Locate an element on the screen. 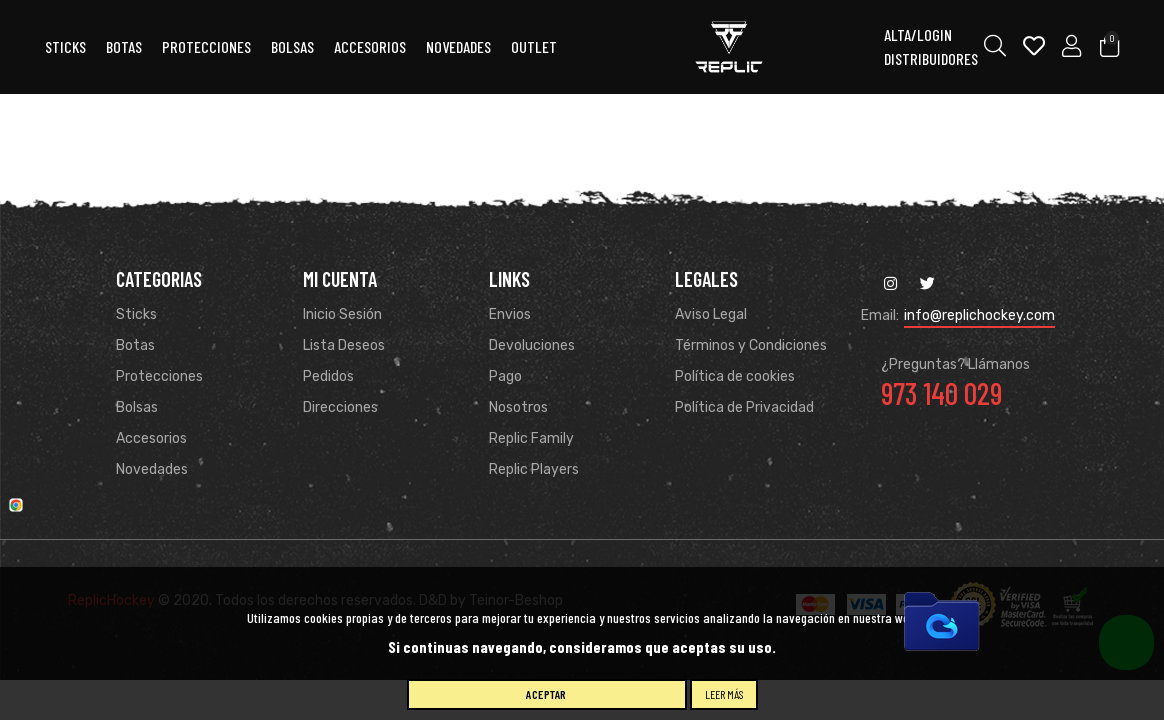  open wondershare inclowdz cloud storage folder is located at coordinates (941, 623).